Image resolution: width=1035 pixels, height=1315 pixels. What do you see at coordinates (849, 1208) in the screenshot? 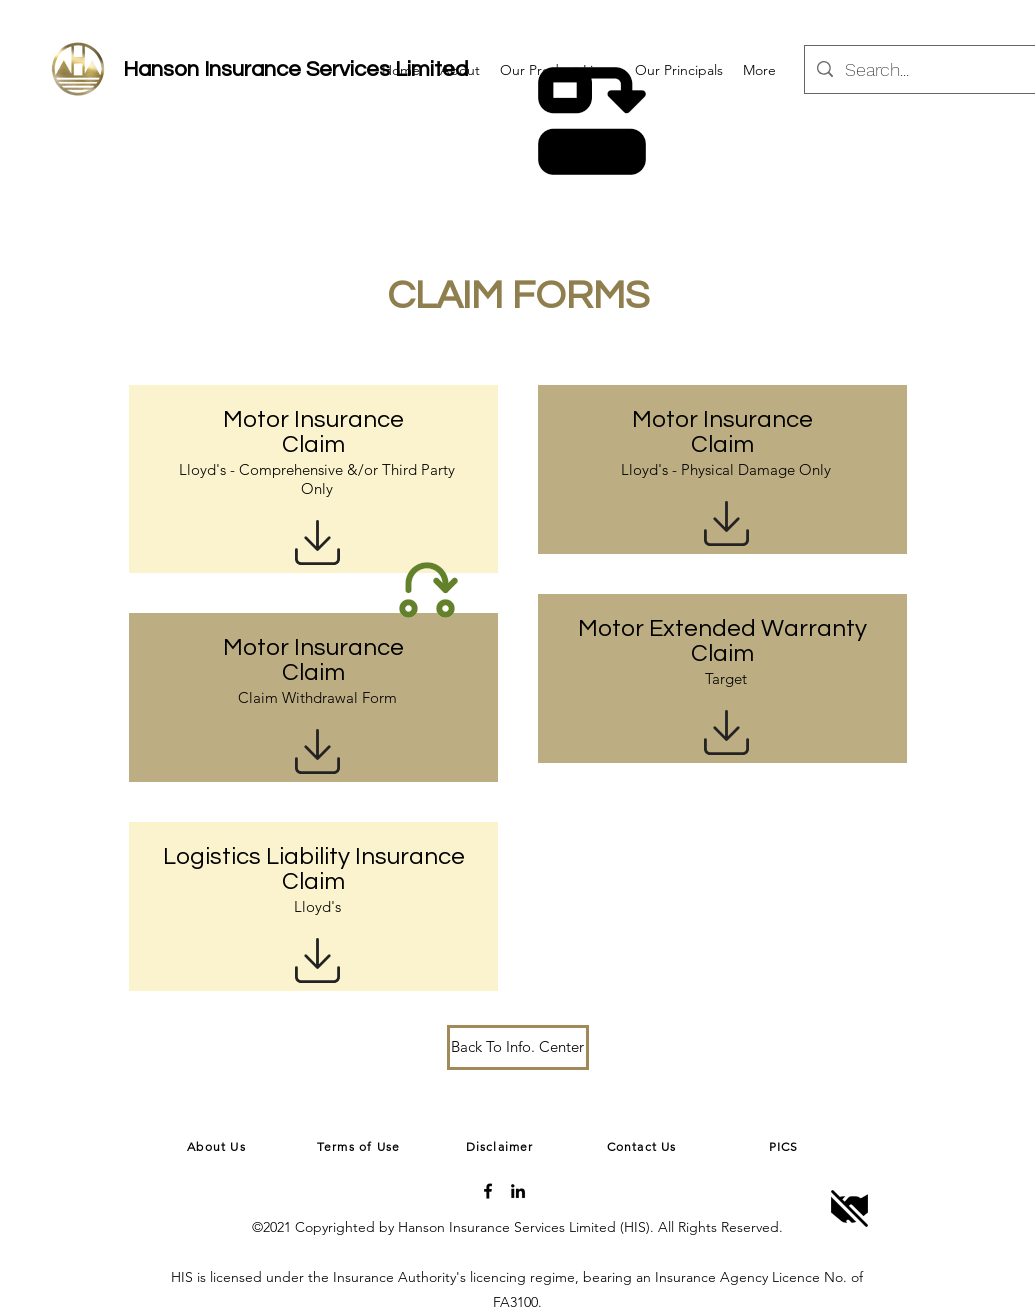
I see `indicates a canceled or declined agreement` at bounding box center [849, 1208].